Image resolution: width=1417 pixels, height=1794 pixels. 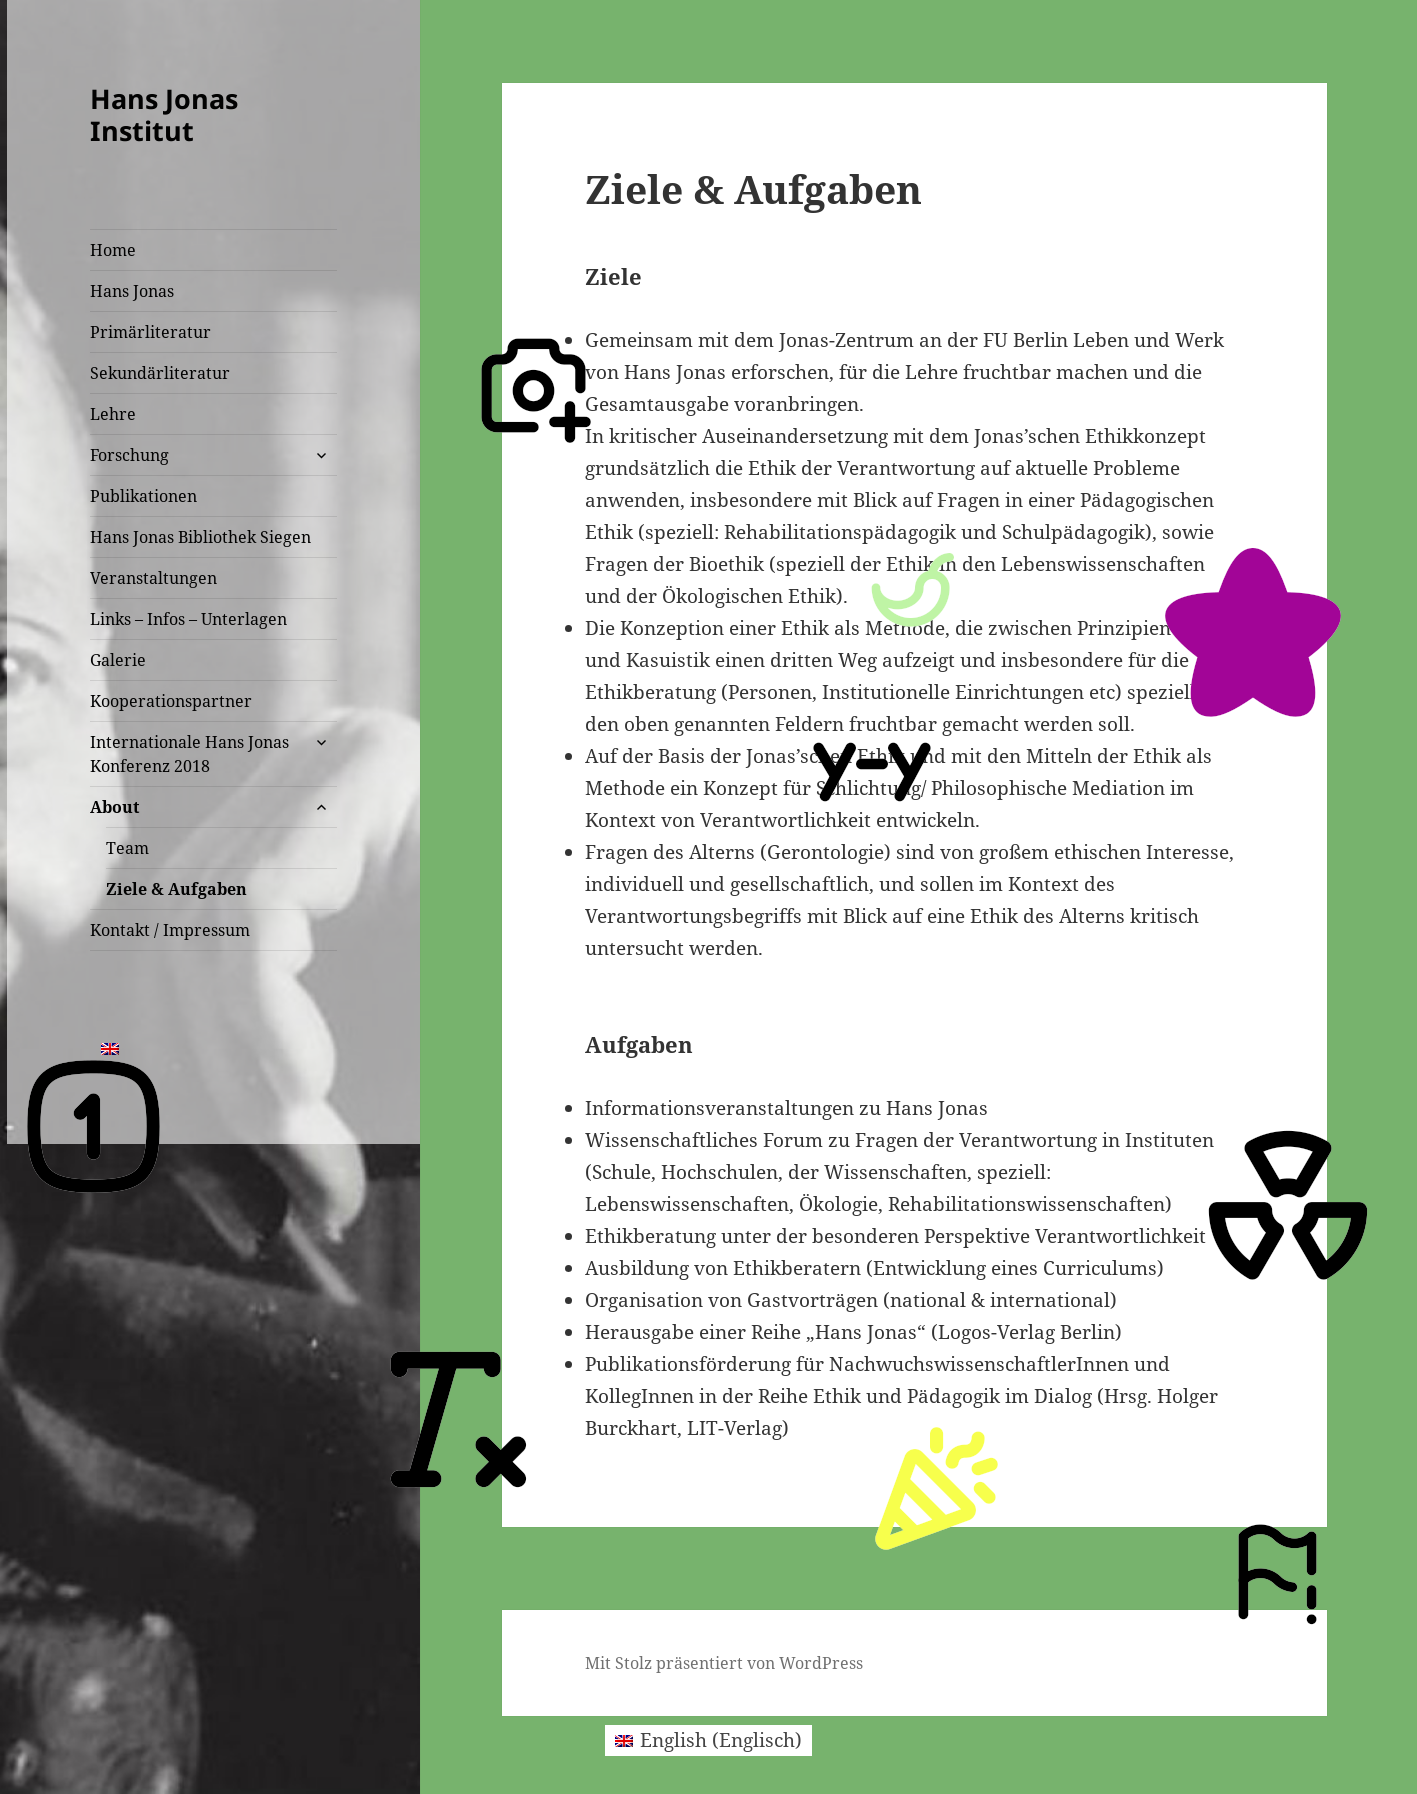 What do you see at coordinates (441, 1419) in the screenshot?
I see `clear text formatting` at bounding box center [441, 1419].